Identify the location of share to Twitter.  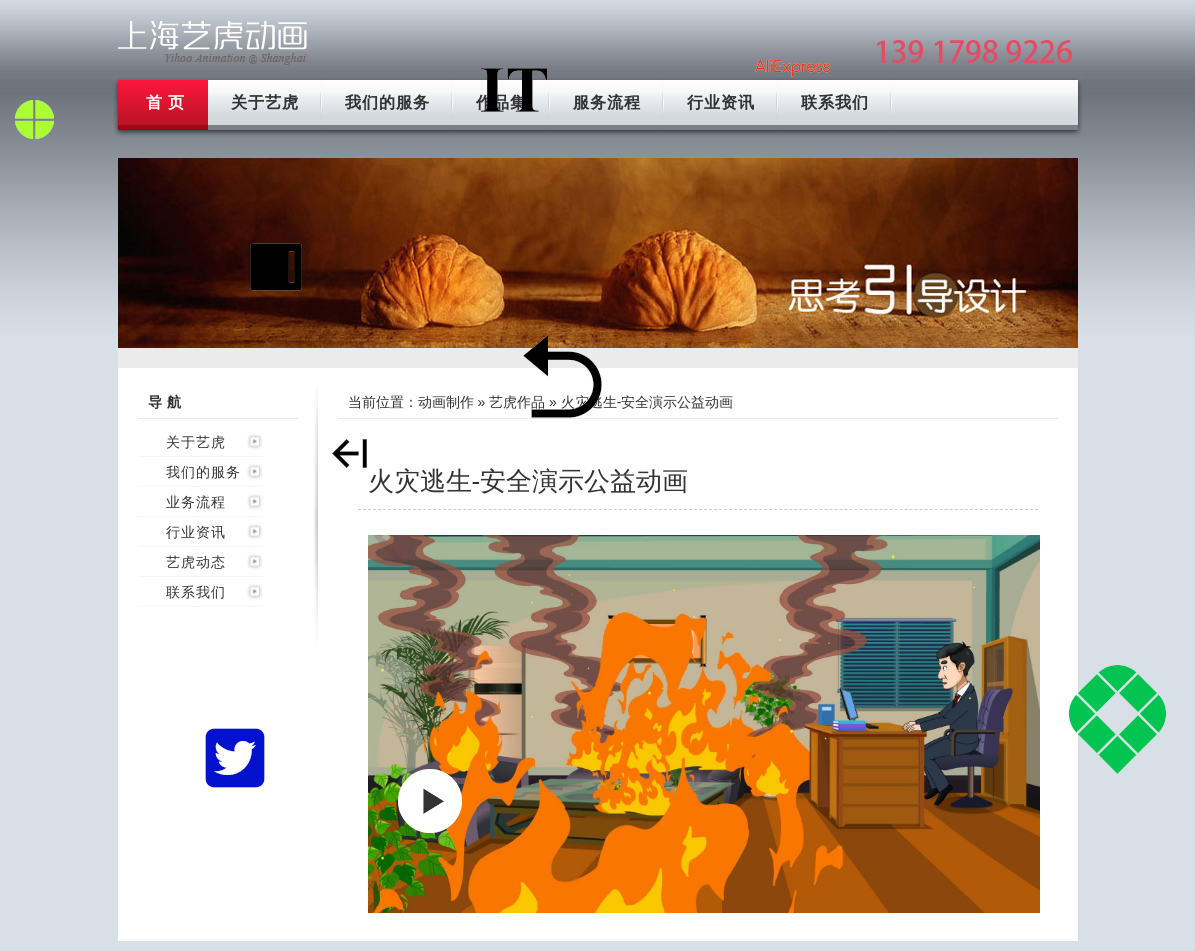
(235, 758).